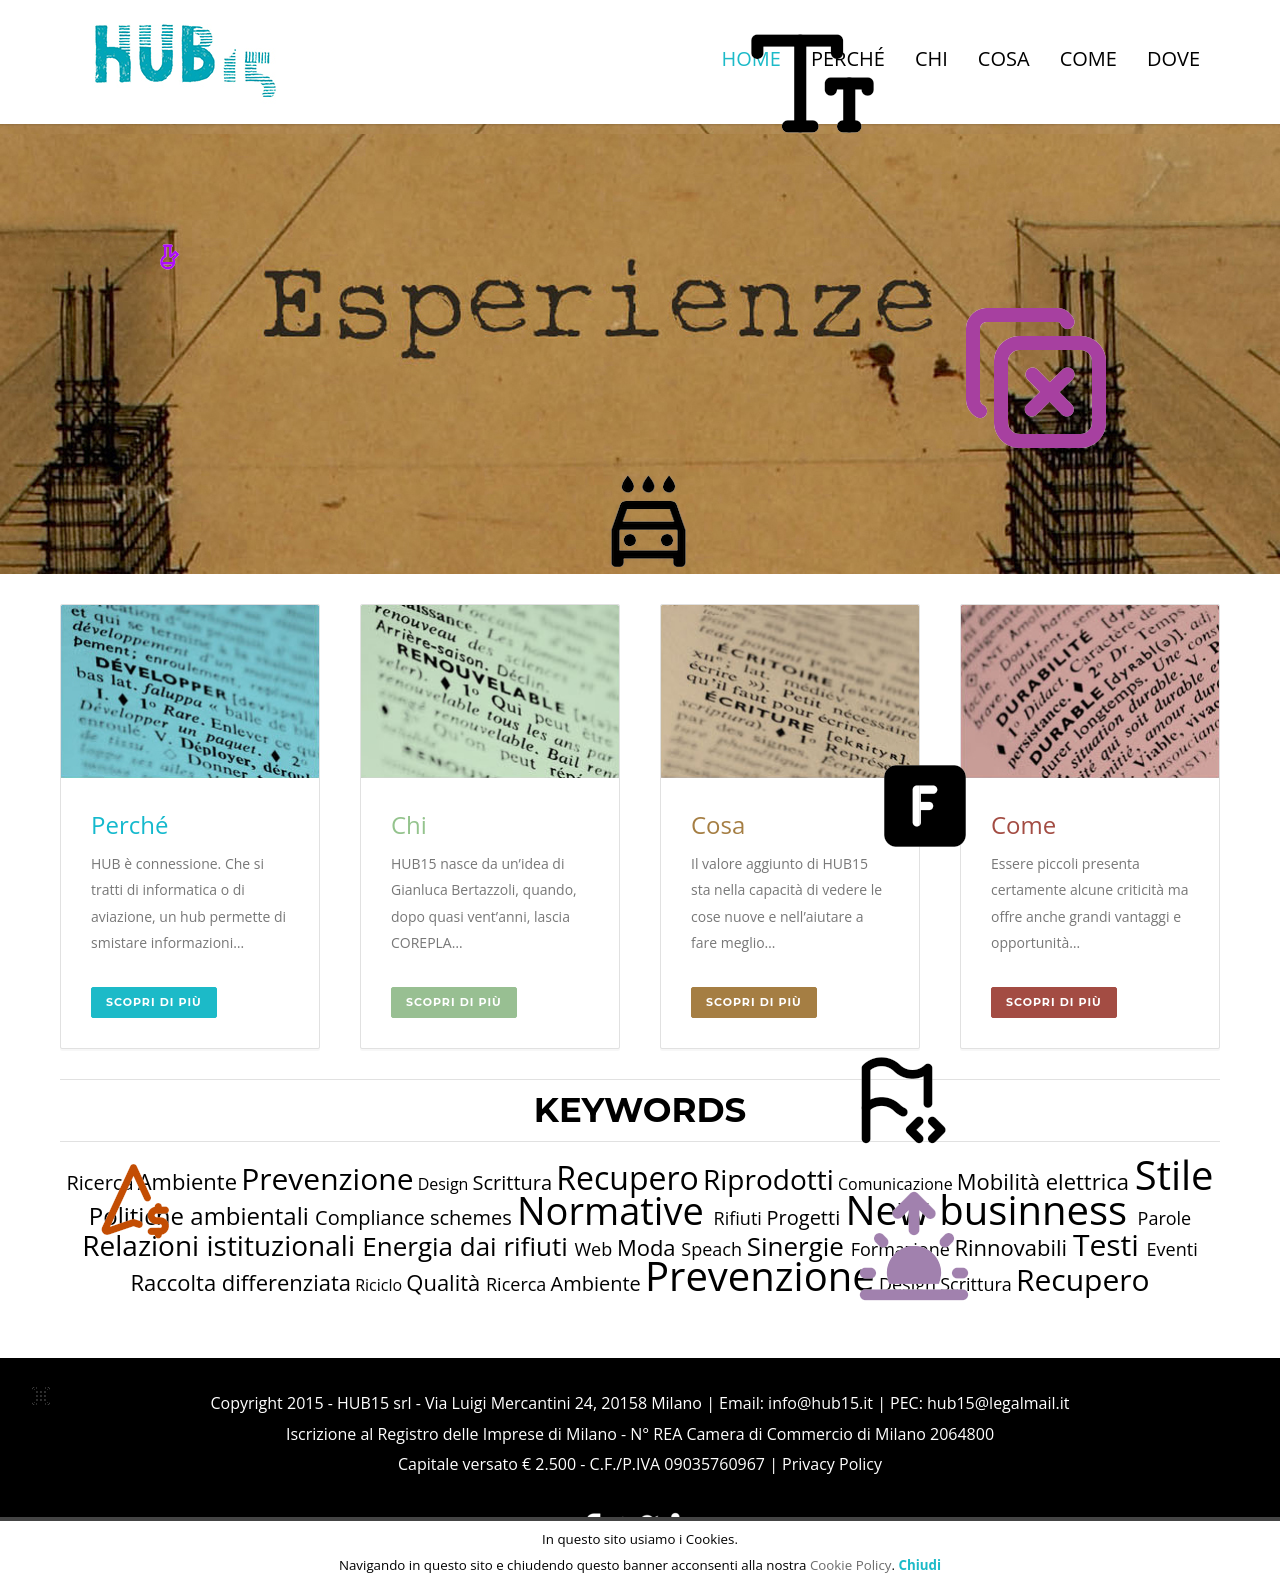 The height and width of the screenshot is (1583, 1280). Describe the element at coordinates (41, 1396) in the screenshot. I see `view data in matrix or grid format` at that location.